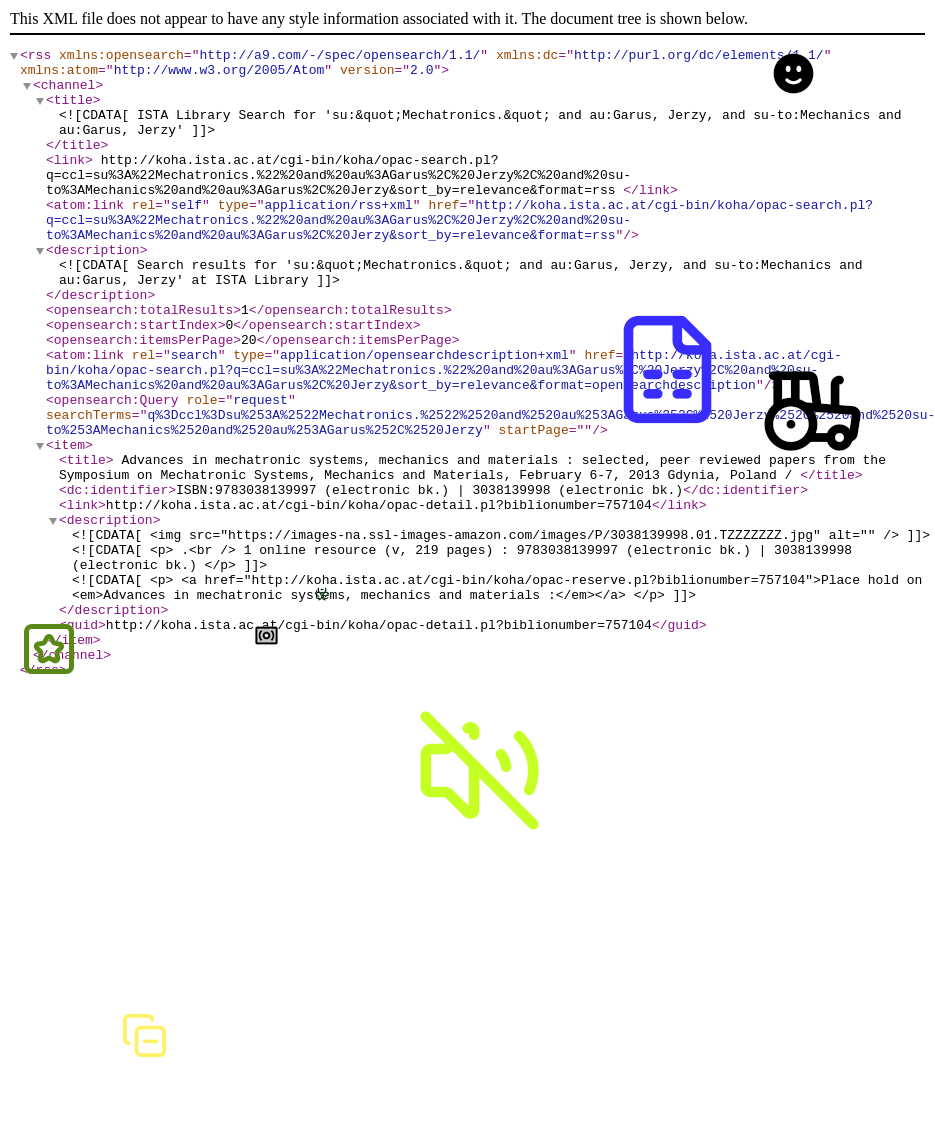 Image resolution: width=935 pixels, height=1146 pixels. Describe the element at coordinates (49, 649) in the screenshot. I see `add item to favorites` at that location.